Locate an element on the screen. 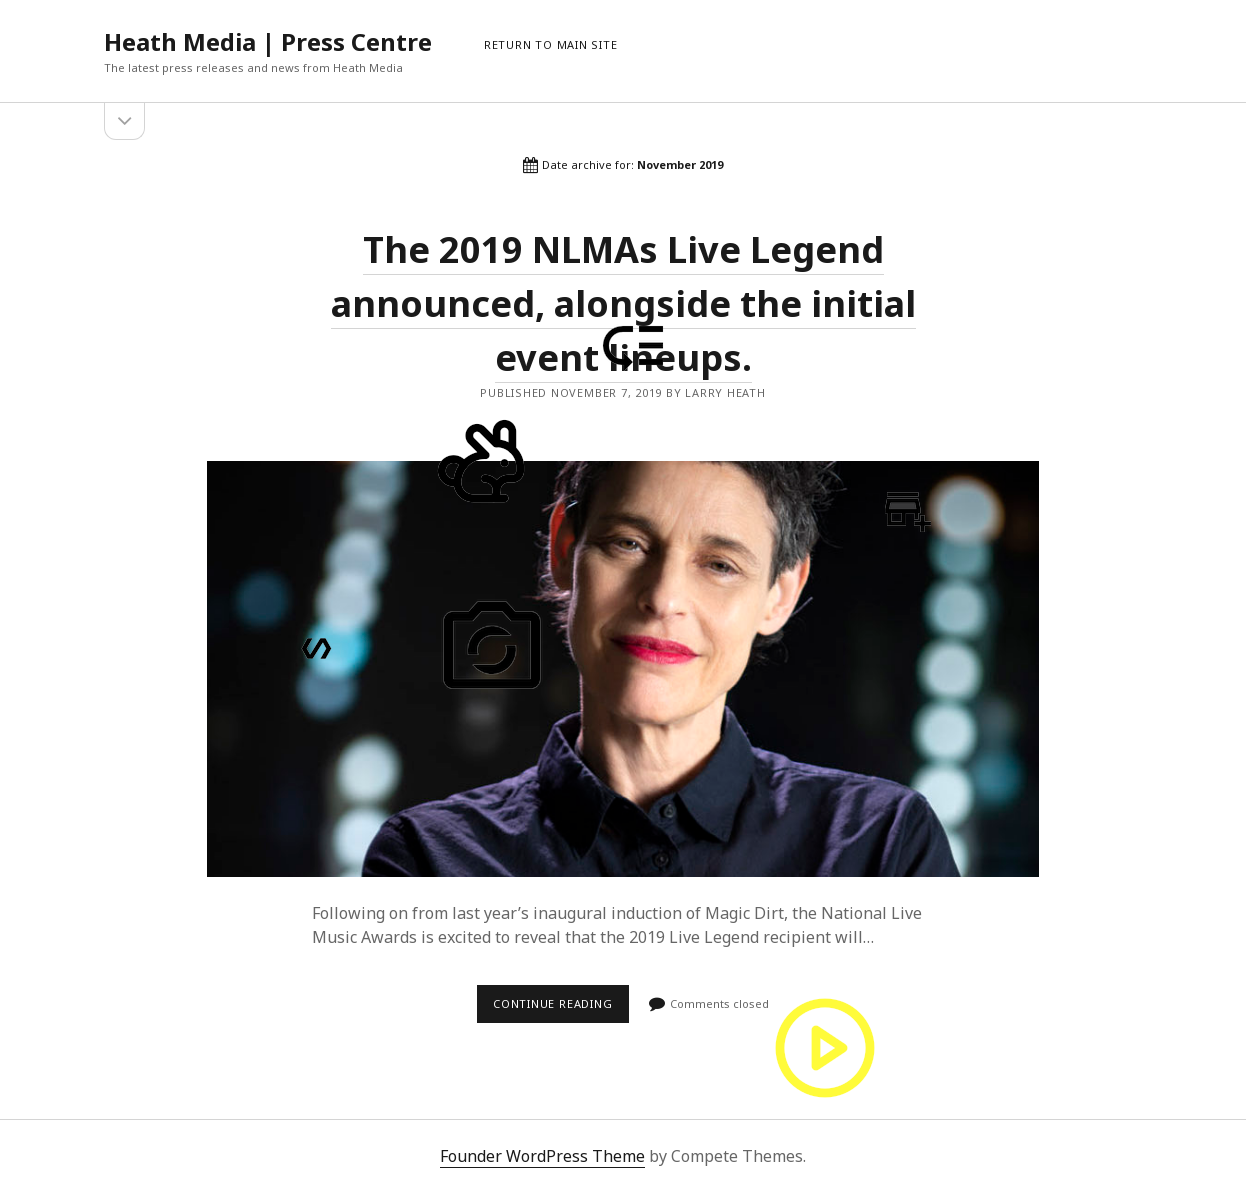 The height and width of the screenshot is (1192, 1246). add a new business location is located at coordinates (908, 509).